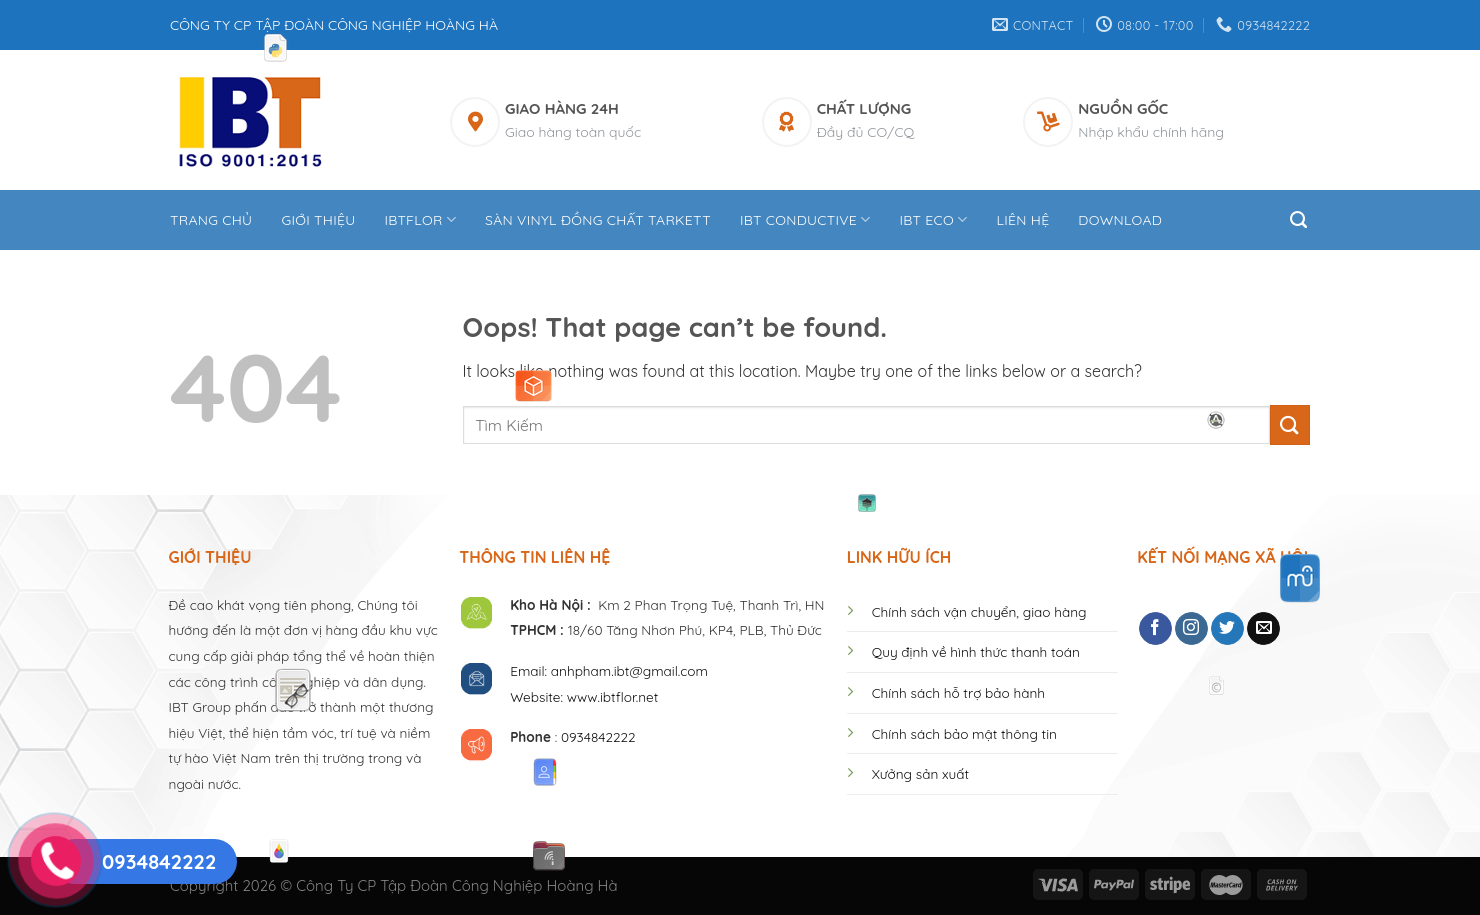 This screenshot has width=1480, height=915. Describe the element at coordinates (293, 690) in the screenshot. I see `open the documents app` at that location.